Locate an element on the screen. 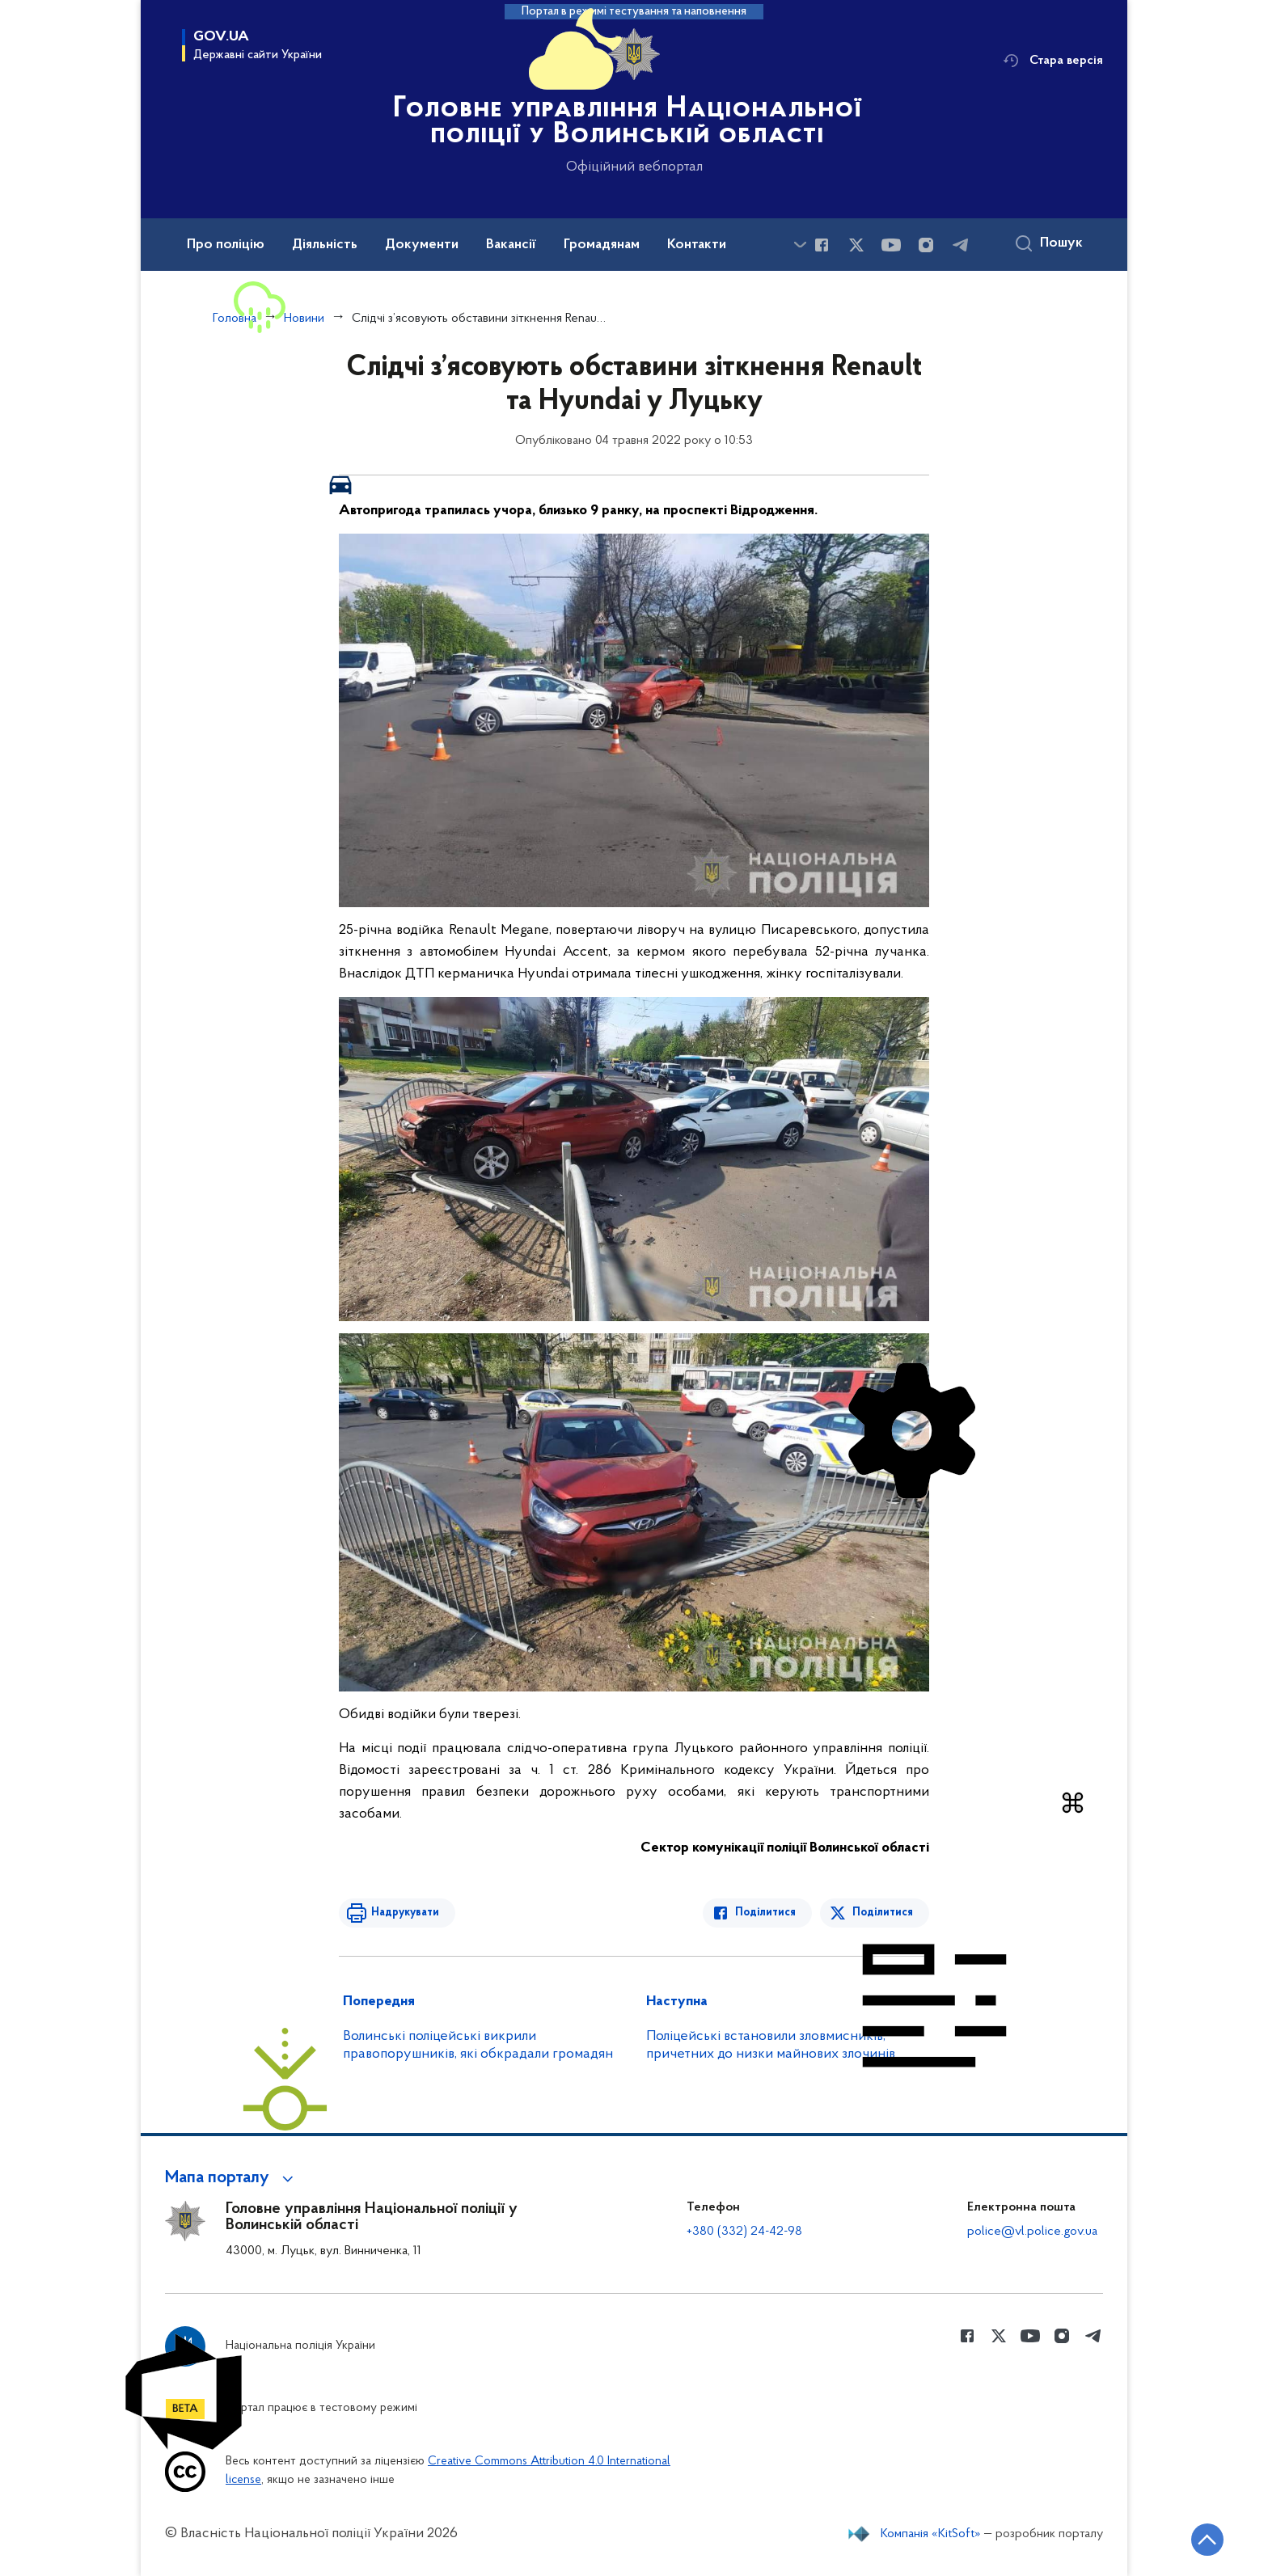 The image size is (1268, 2576). indicates light rain or drizzle in weather forecast is located at coordinates (260, 307).